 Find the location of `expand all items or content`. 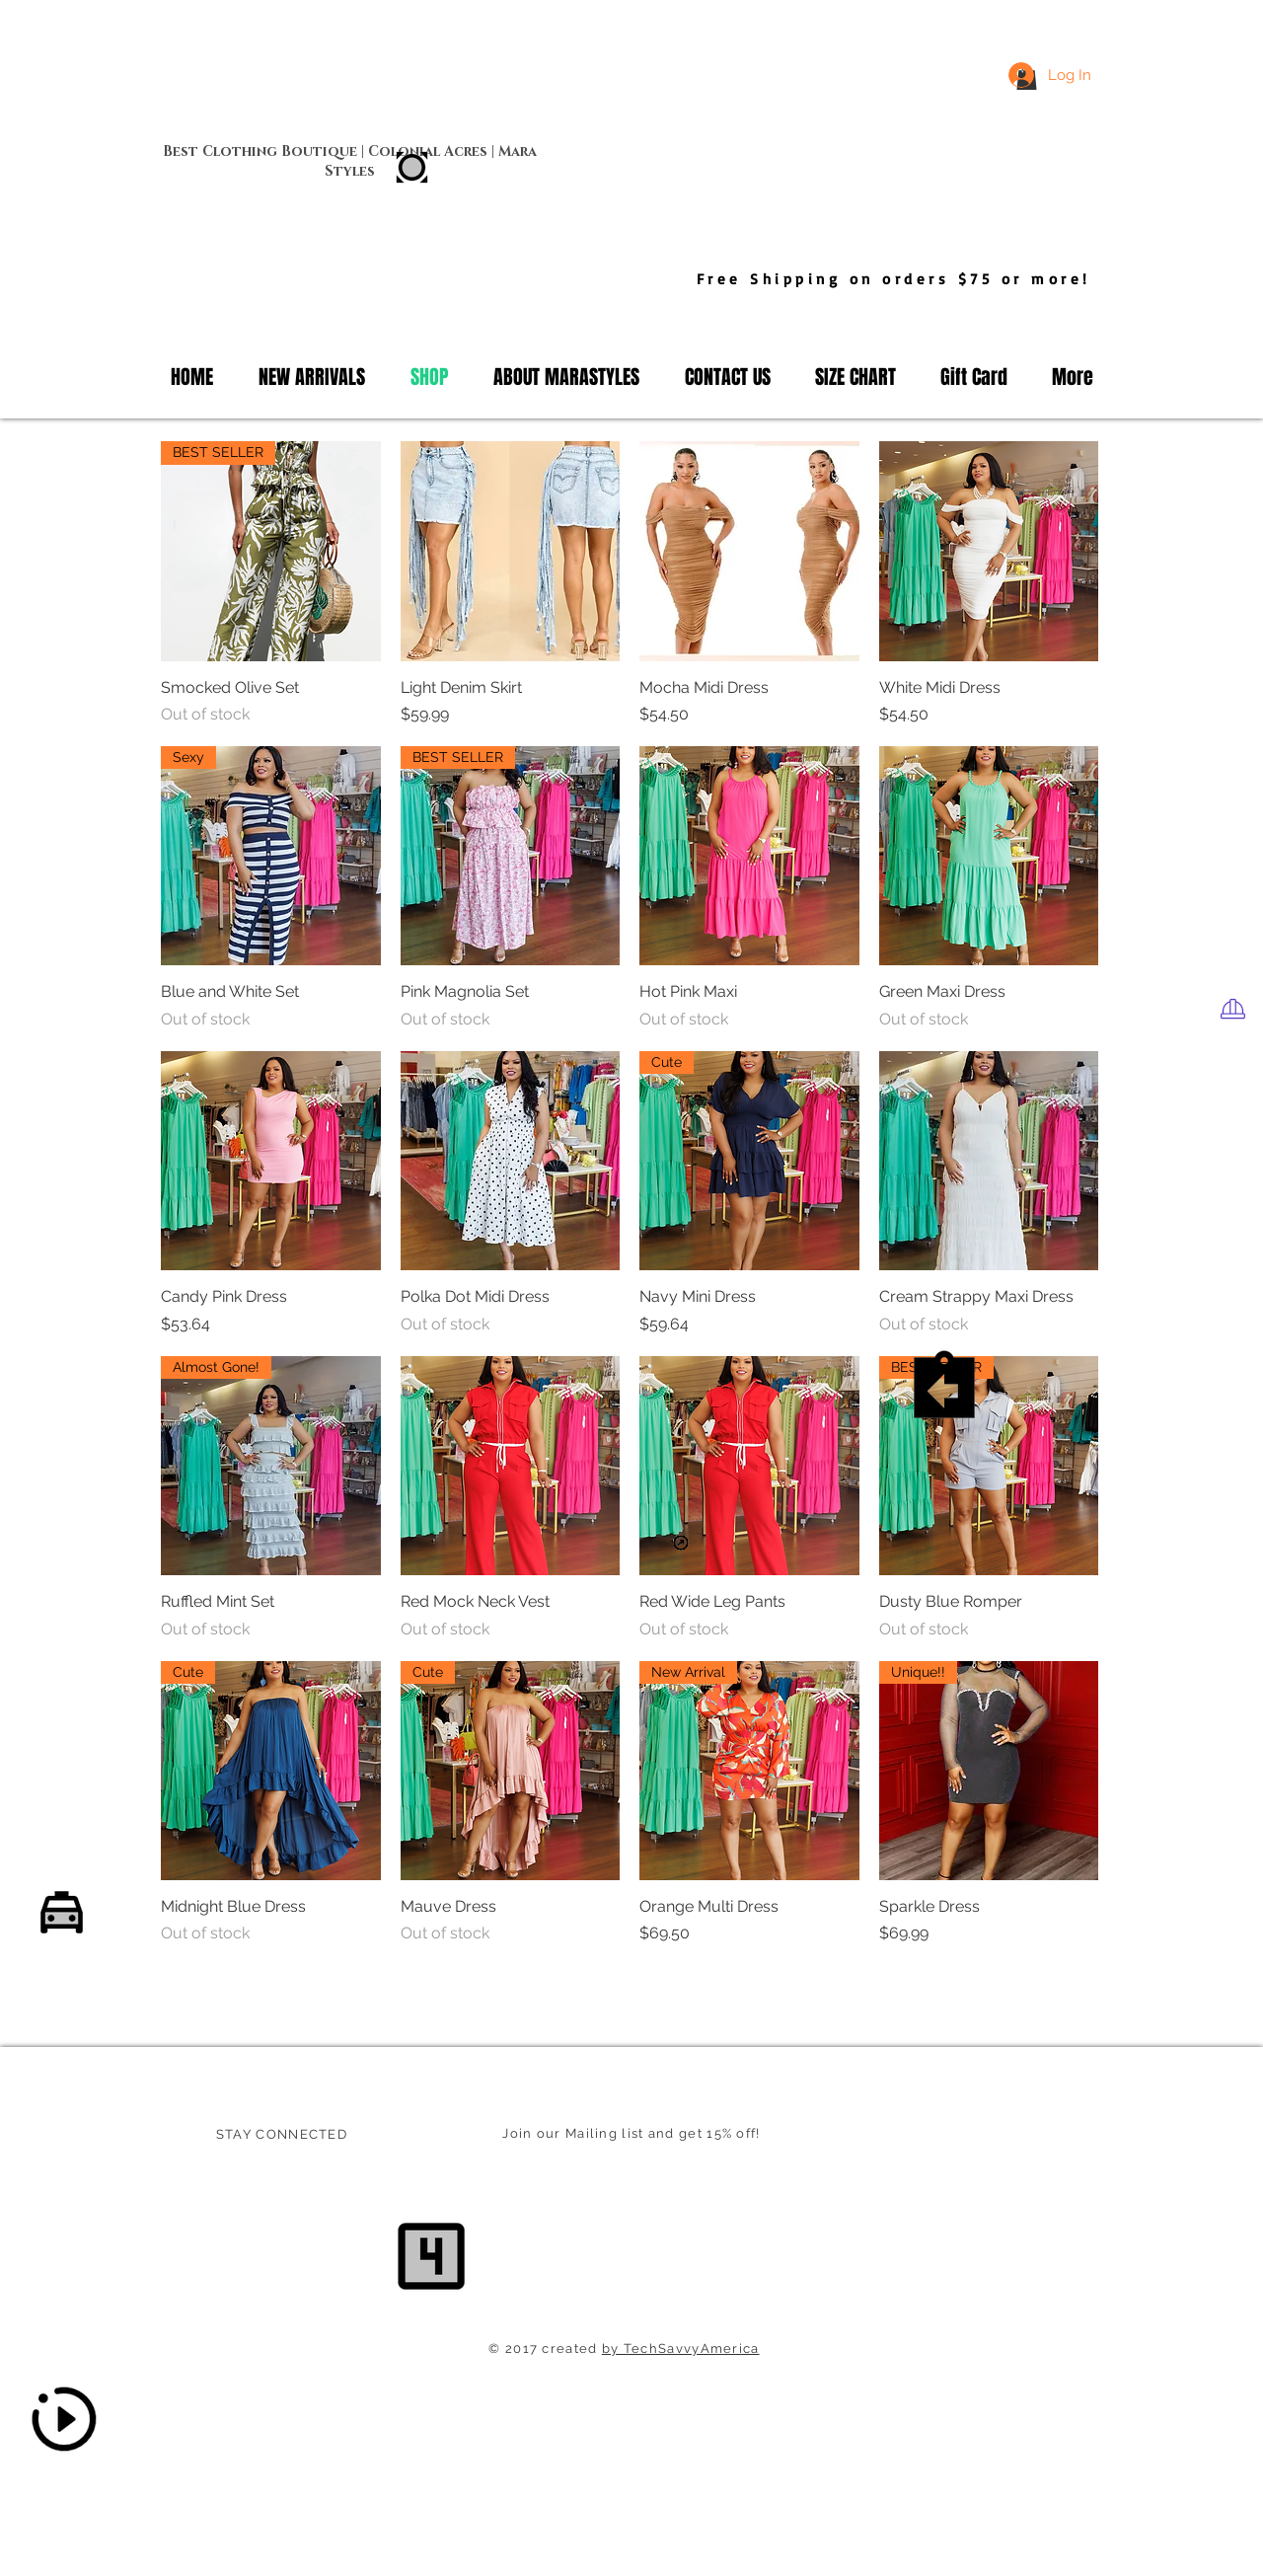

expand all items or content is located at coordinates (411, 167).